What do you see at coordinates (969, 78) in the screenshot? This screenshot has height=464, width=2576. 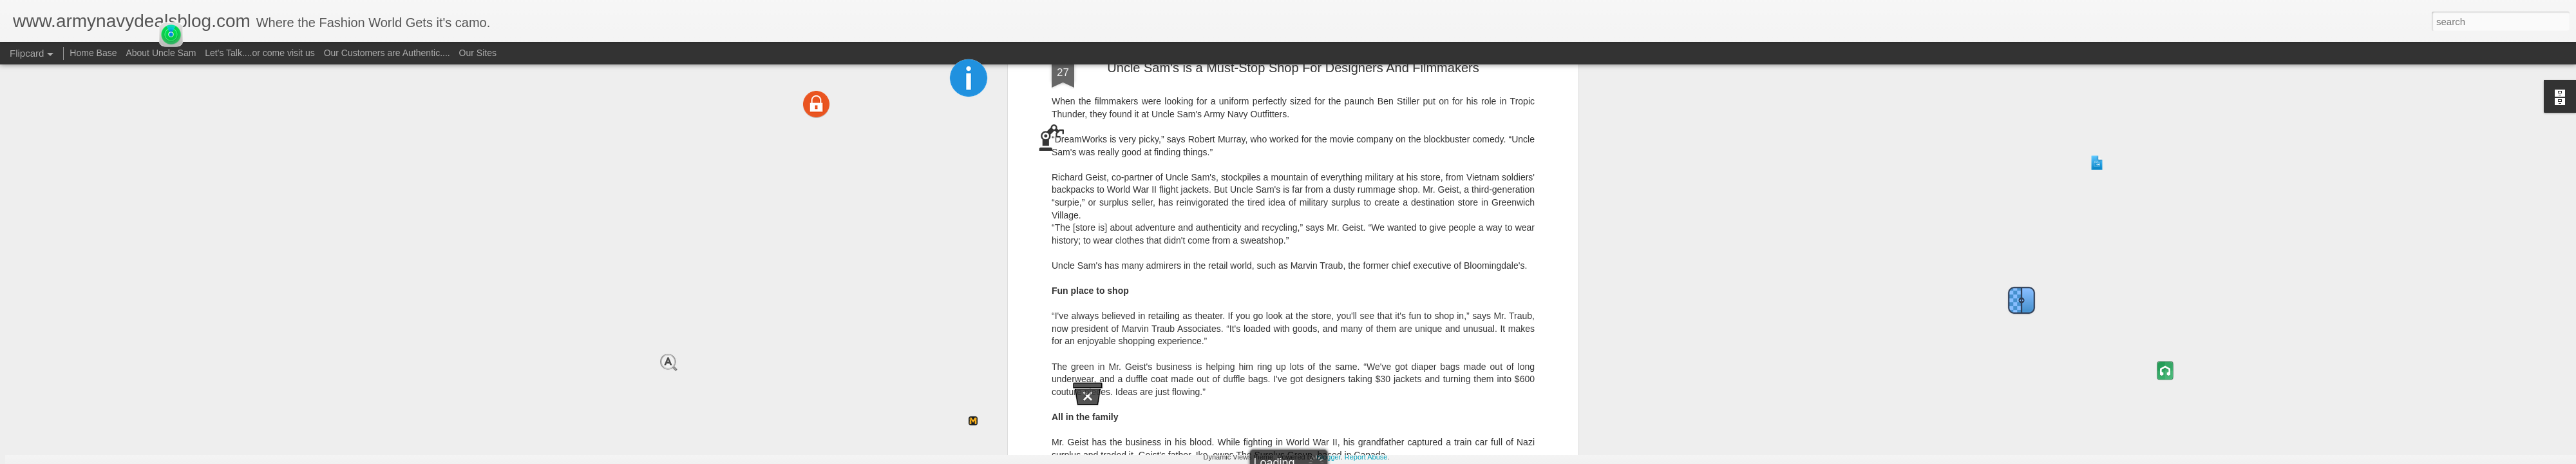 I see `view more information about this item` at bounding box center [969, 78].